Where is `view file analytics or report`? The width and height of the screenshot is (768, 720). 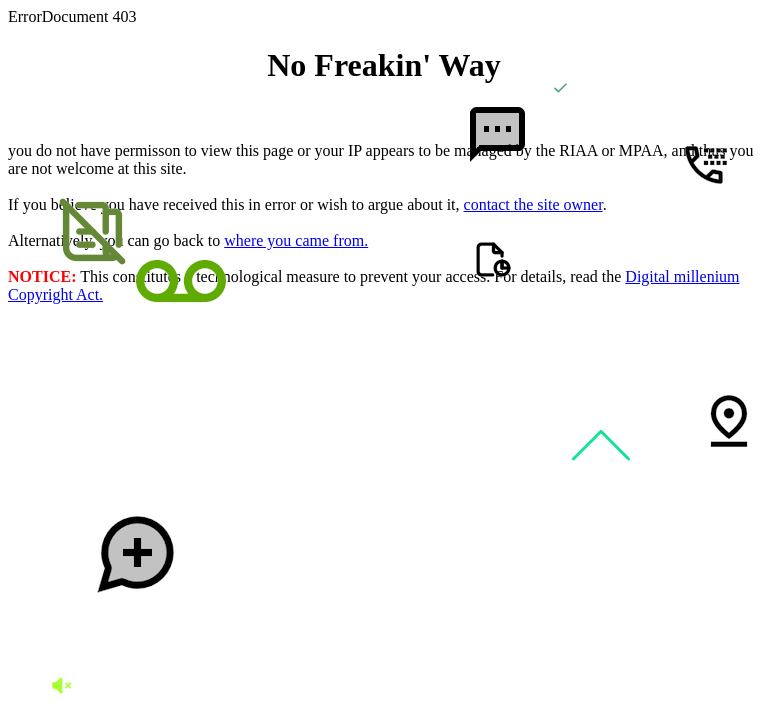 view file analytics or report is located at coordinates (493, 259).